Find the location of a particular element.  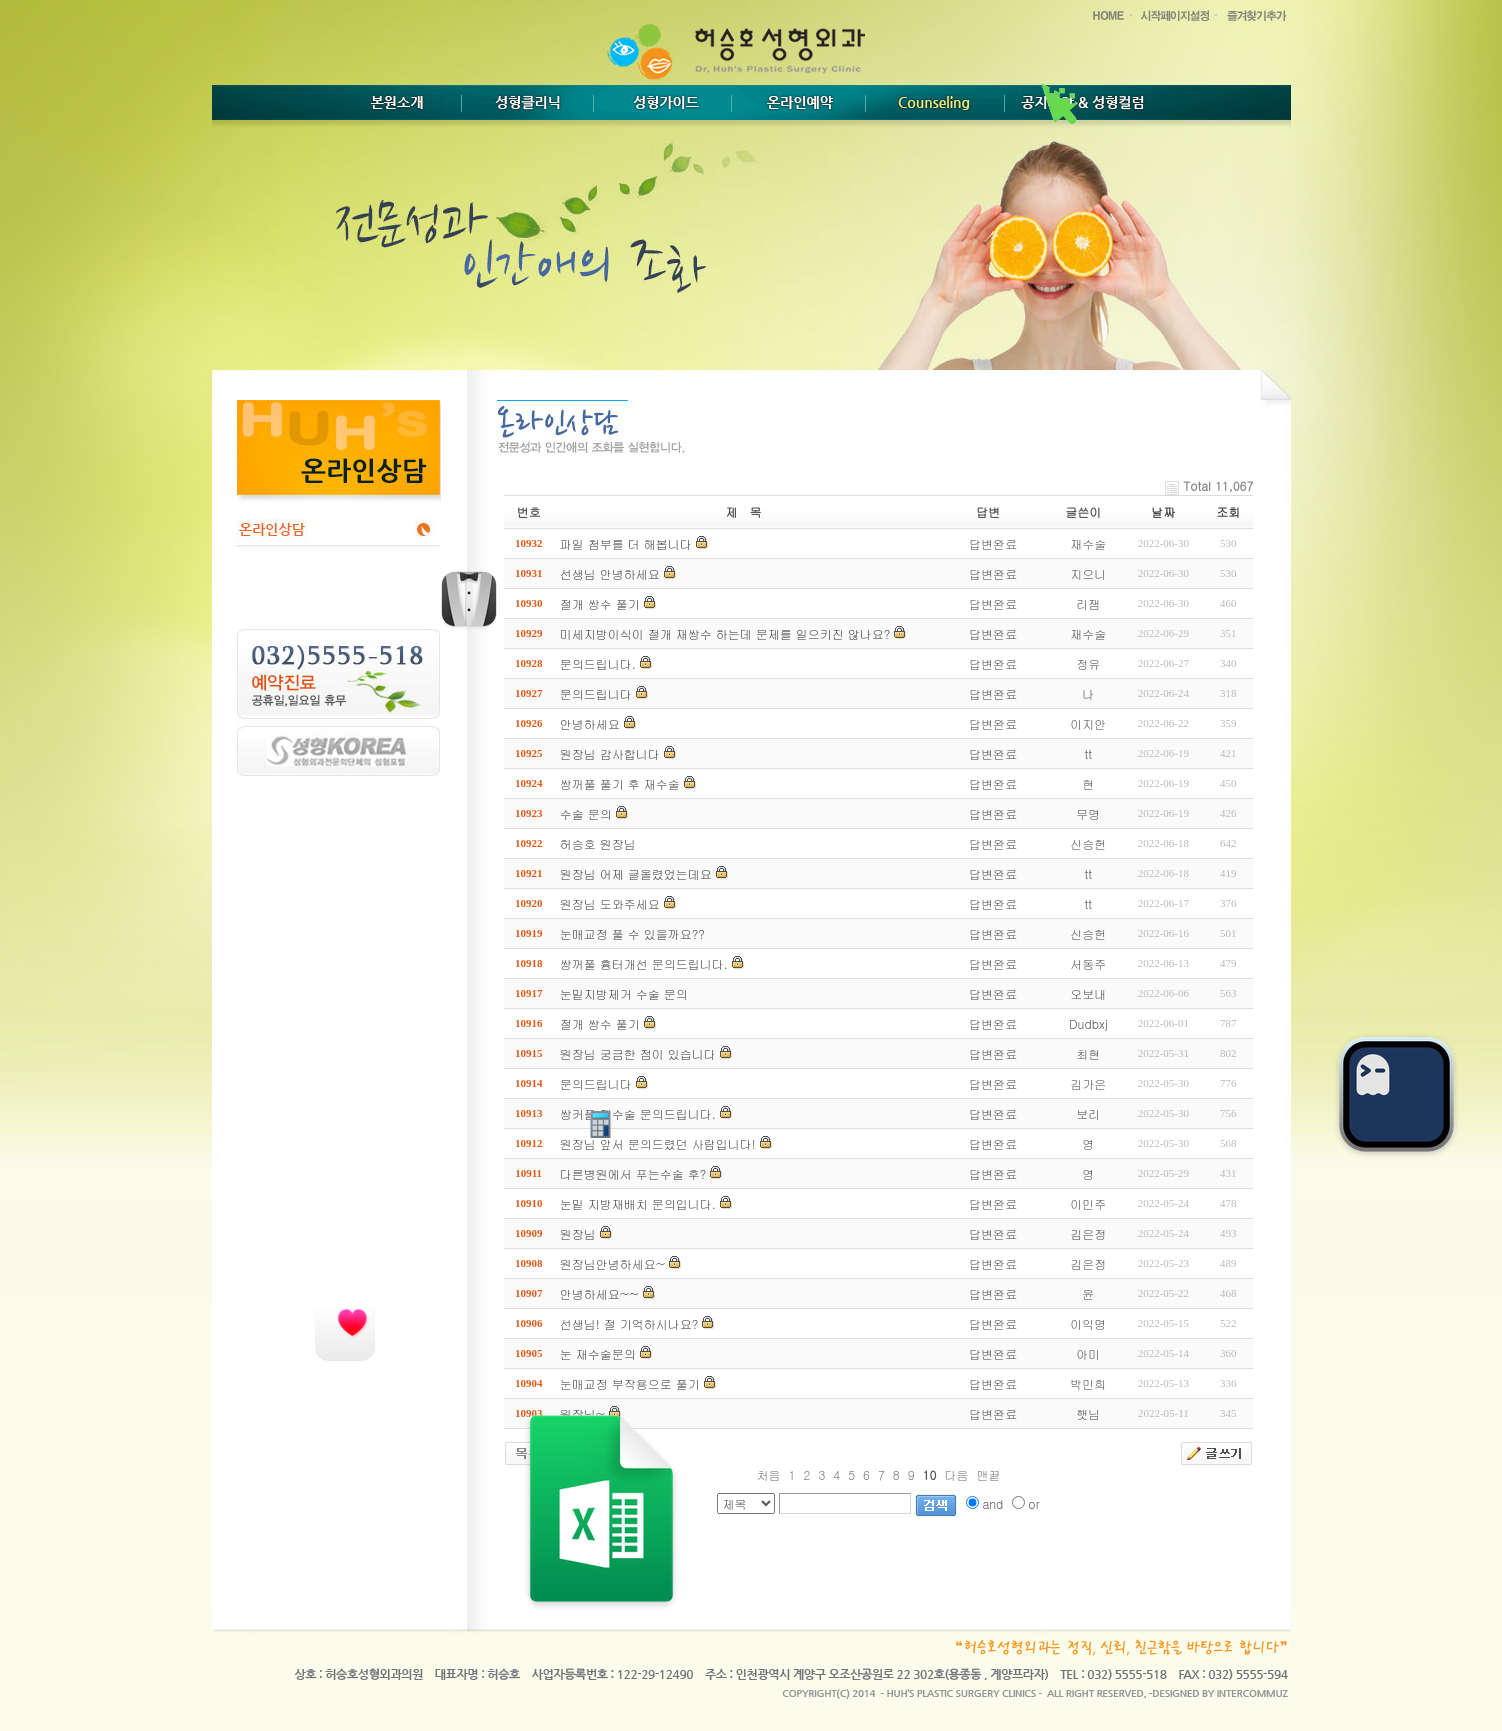

open the Health app is located at coordinates (345, 1331).